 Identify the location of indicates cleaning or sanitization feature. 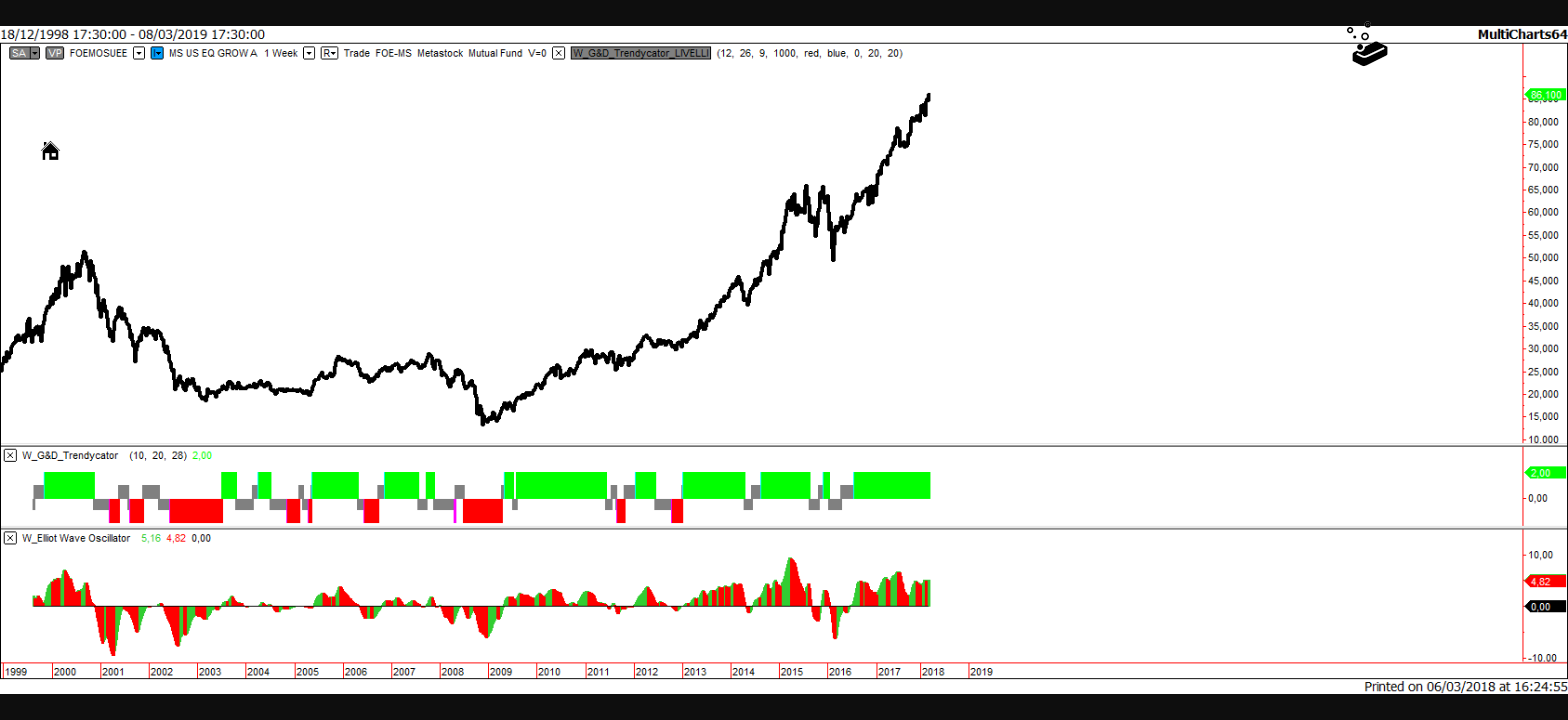
(1368, 44).